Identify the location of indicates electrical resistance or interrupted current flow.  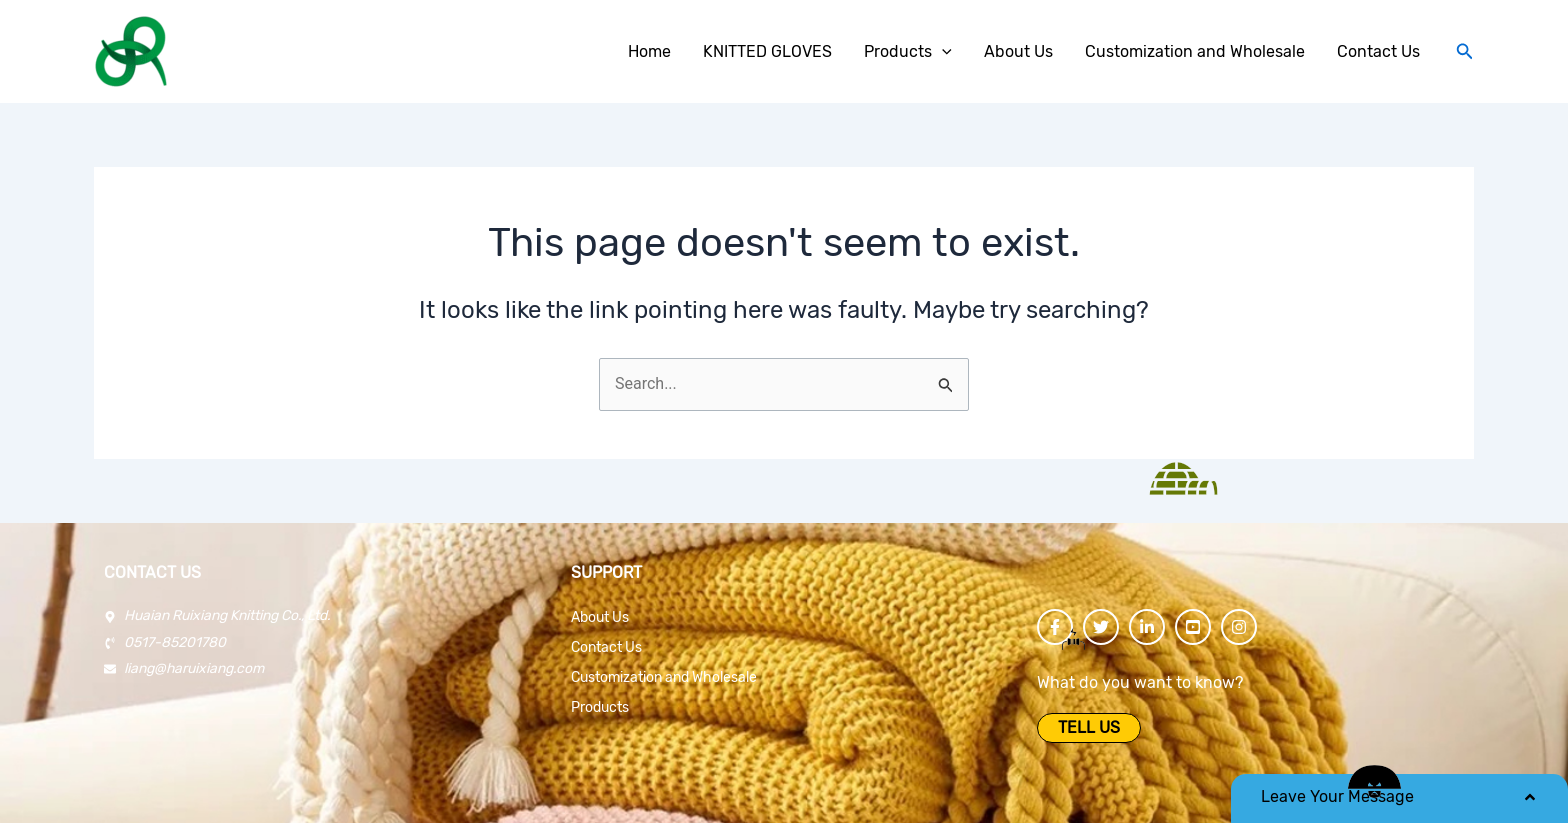
(1073, 638).